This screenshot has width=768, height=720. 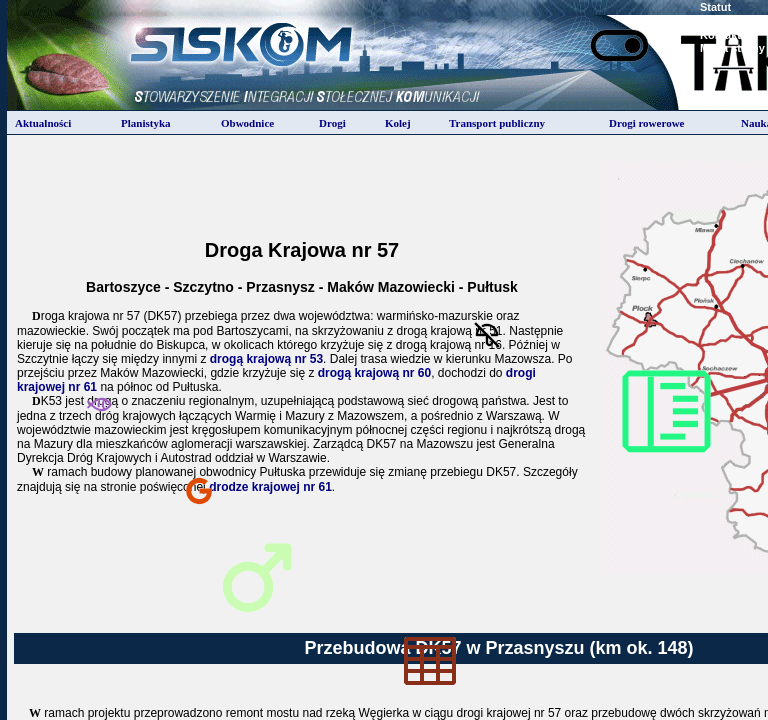 I want to click on weather protection disabled, so click(x=487, y=335).